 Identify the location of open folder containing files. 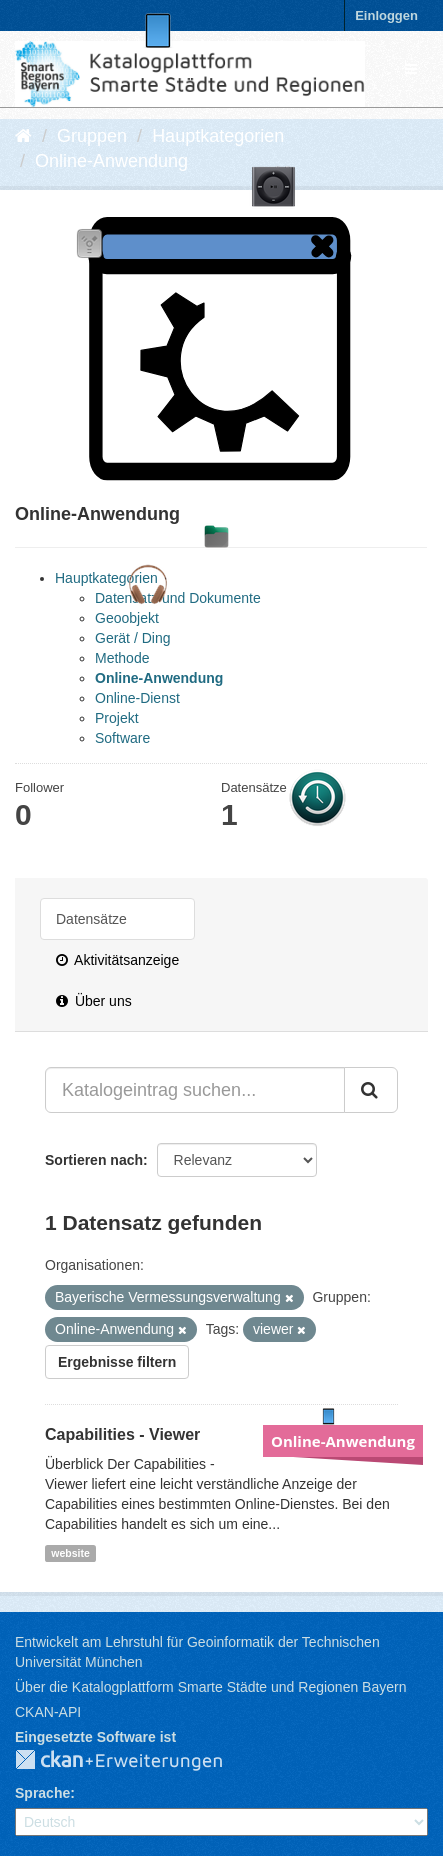
(216, 536).